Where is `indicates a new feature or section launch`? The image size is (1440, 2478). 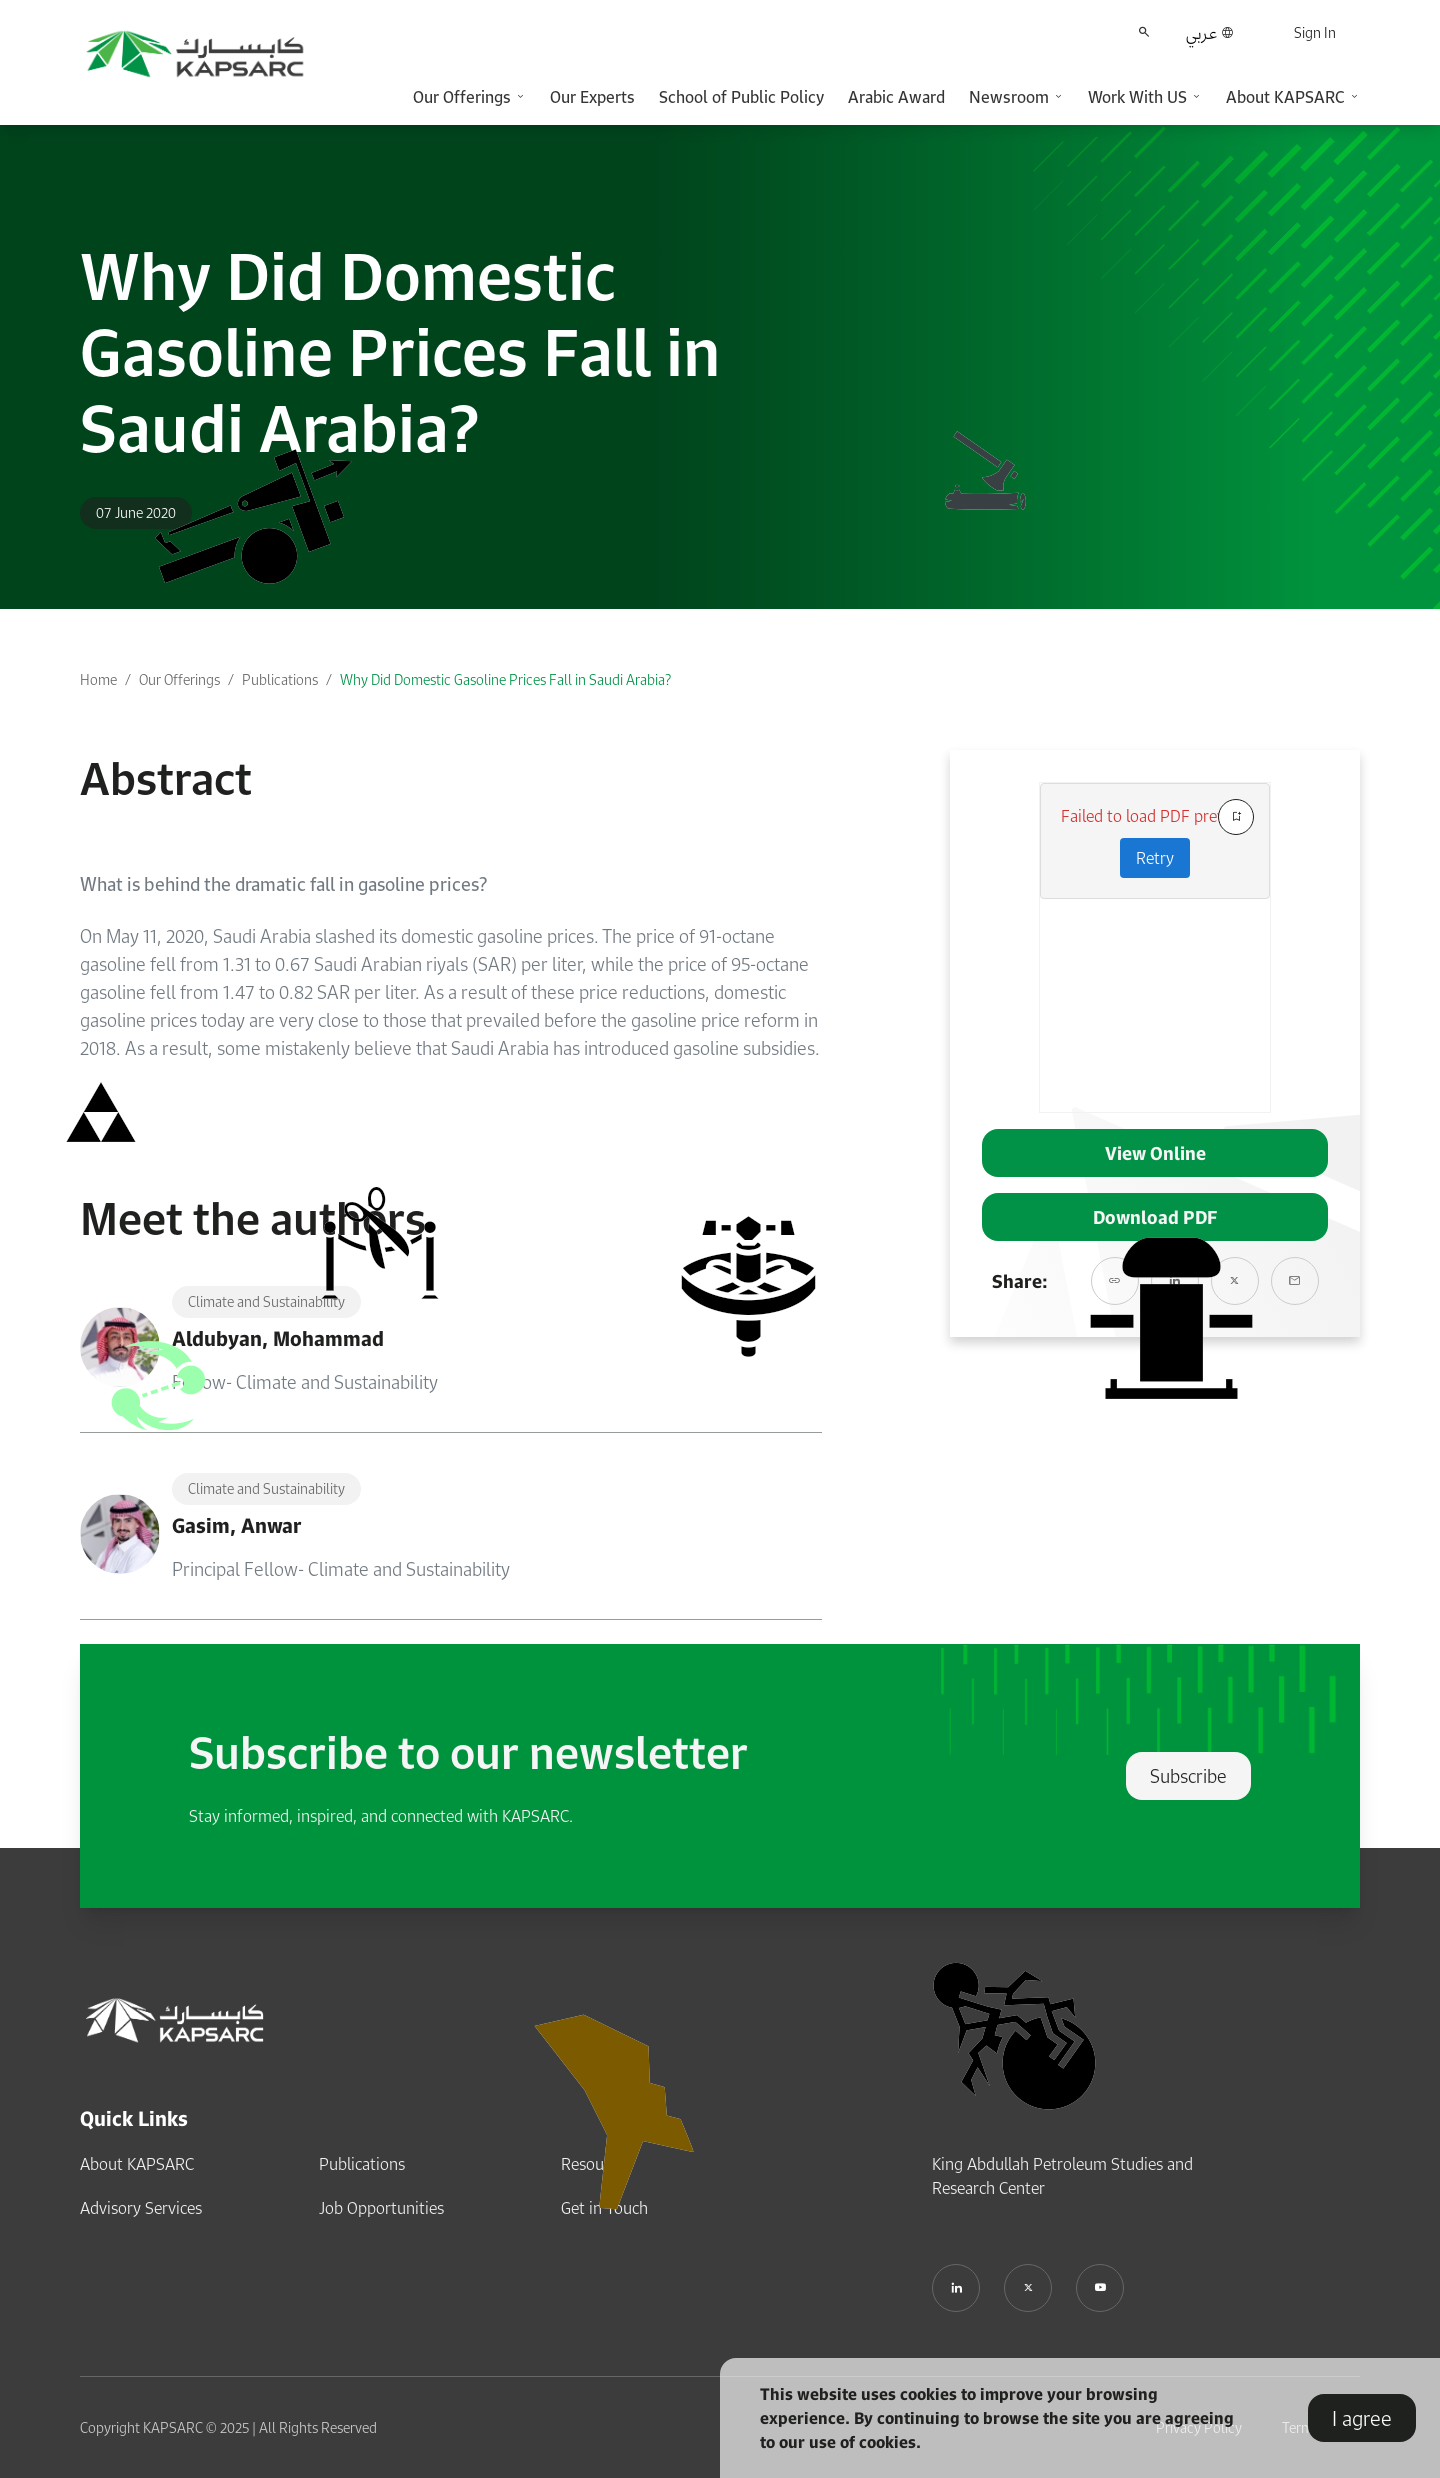
indicates a new feature or section launch is located at coordinates (380, 1241).